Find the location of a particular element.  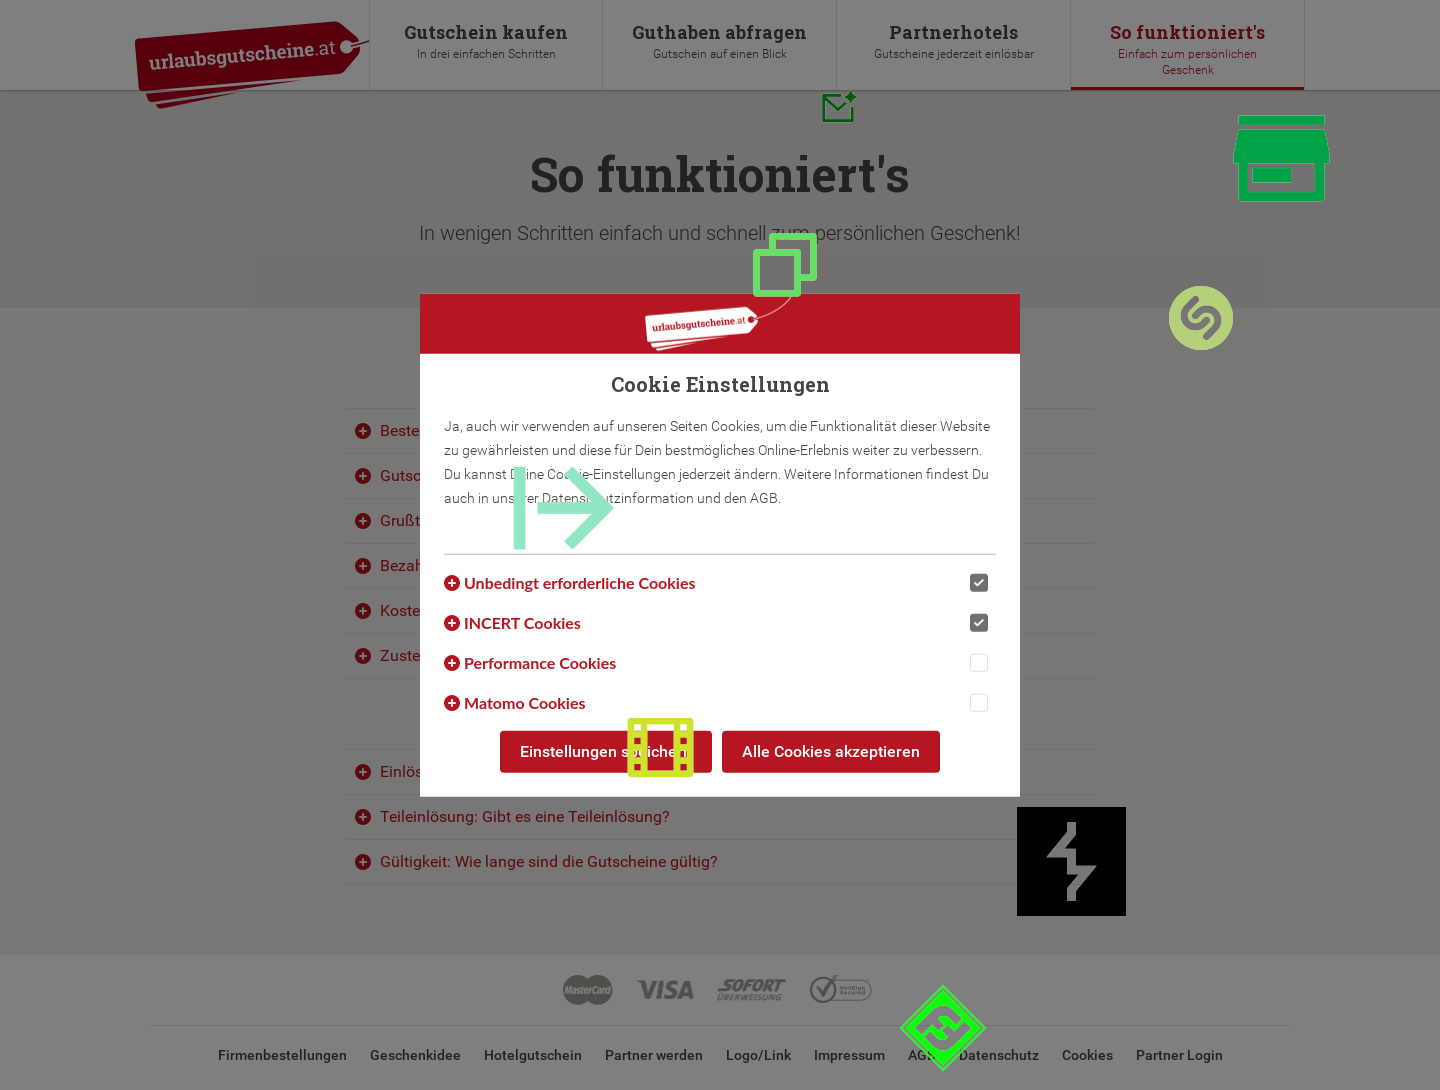

view multiple unchecked items or tasks is located at coordinates (785, 265).